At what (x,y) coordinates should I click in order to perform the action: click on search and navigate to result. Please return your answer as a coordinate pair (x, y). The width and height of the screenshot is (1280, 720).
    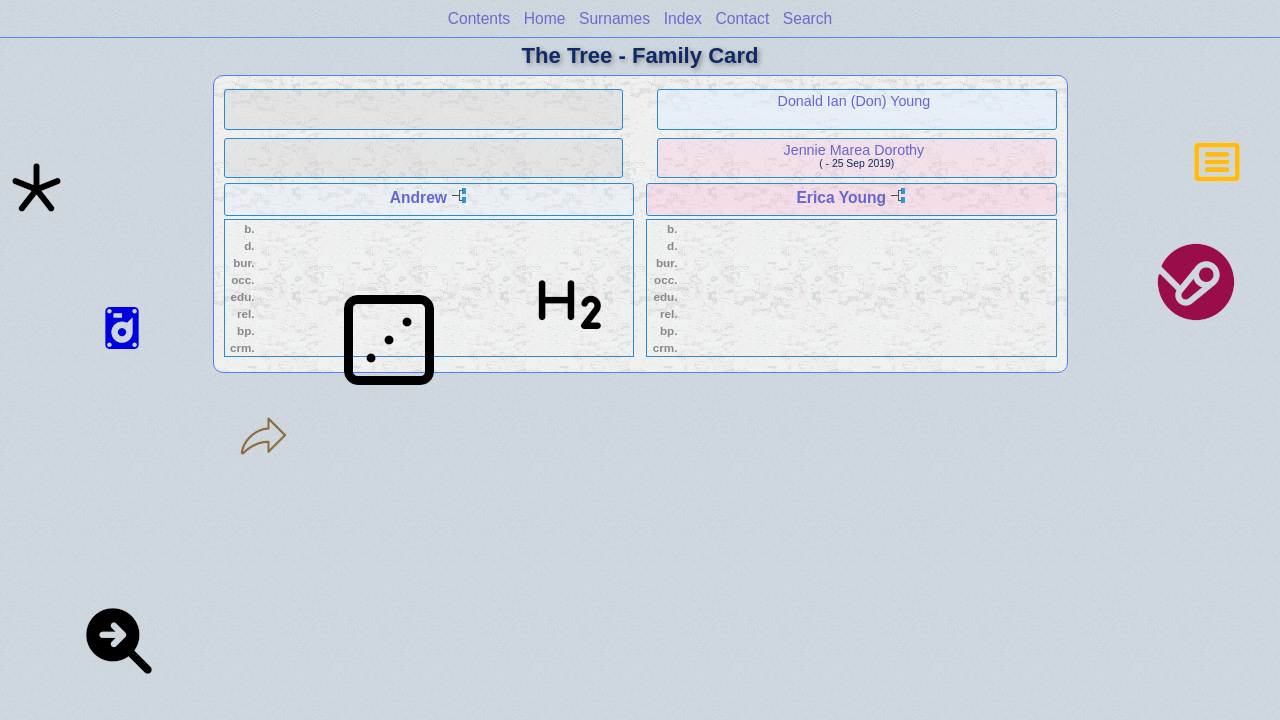
    Looking at the image, I should click on (119, 641).